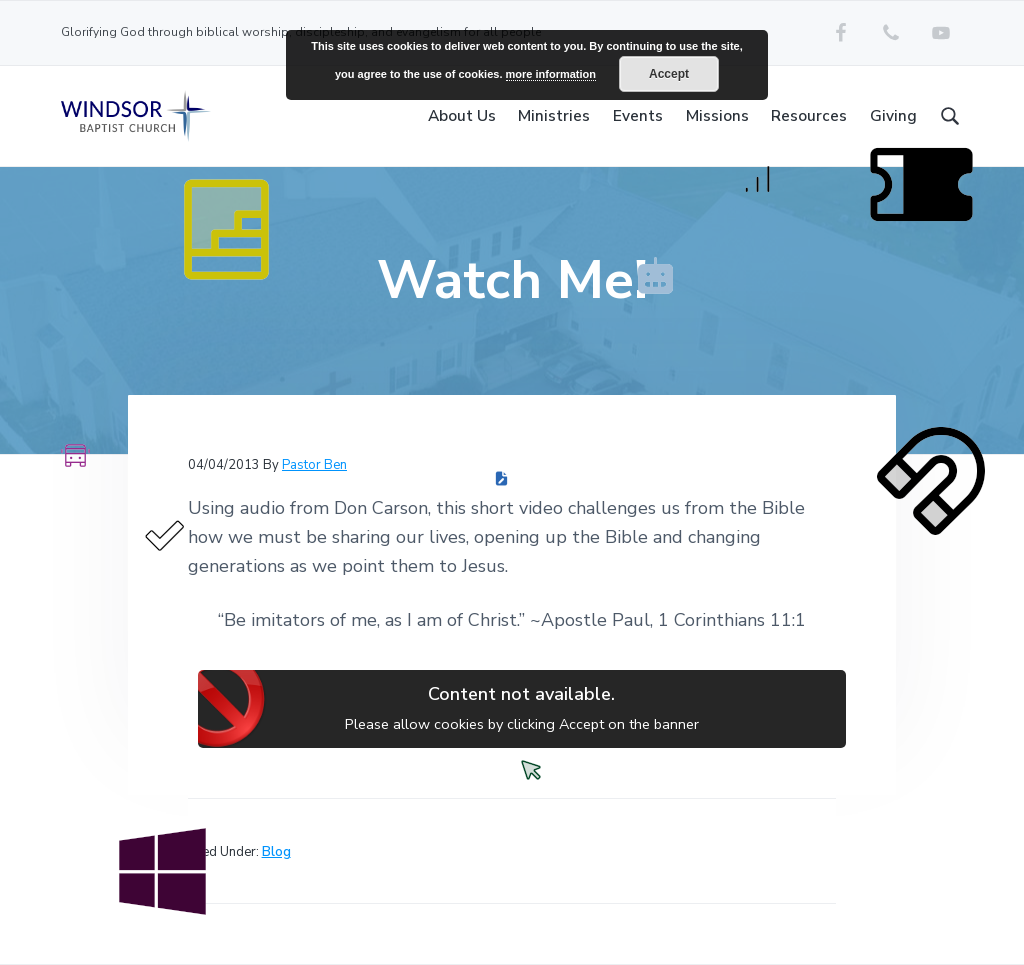 This screenshot has width=1024, height=965. Describe the element at coordinates (933, 479) in the screenshot. I see `attract or pin related items together` at that location.